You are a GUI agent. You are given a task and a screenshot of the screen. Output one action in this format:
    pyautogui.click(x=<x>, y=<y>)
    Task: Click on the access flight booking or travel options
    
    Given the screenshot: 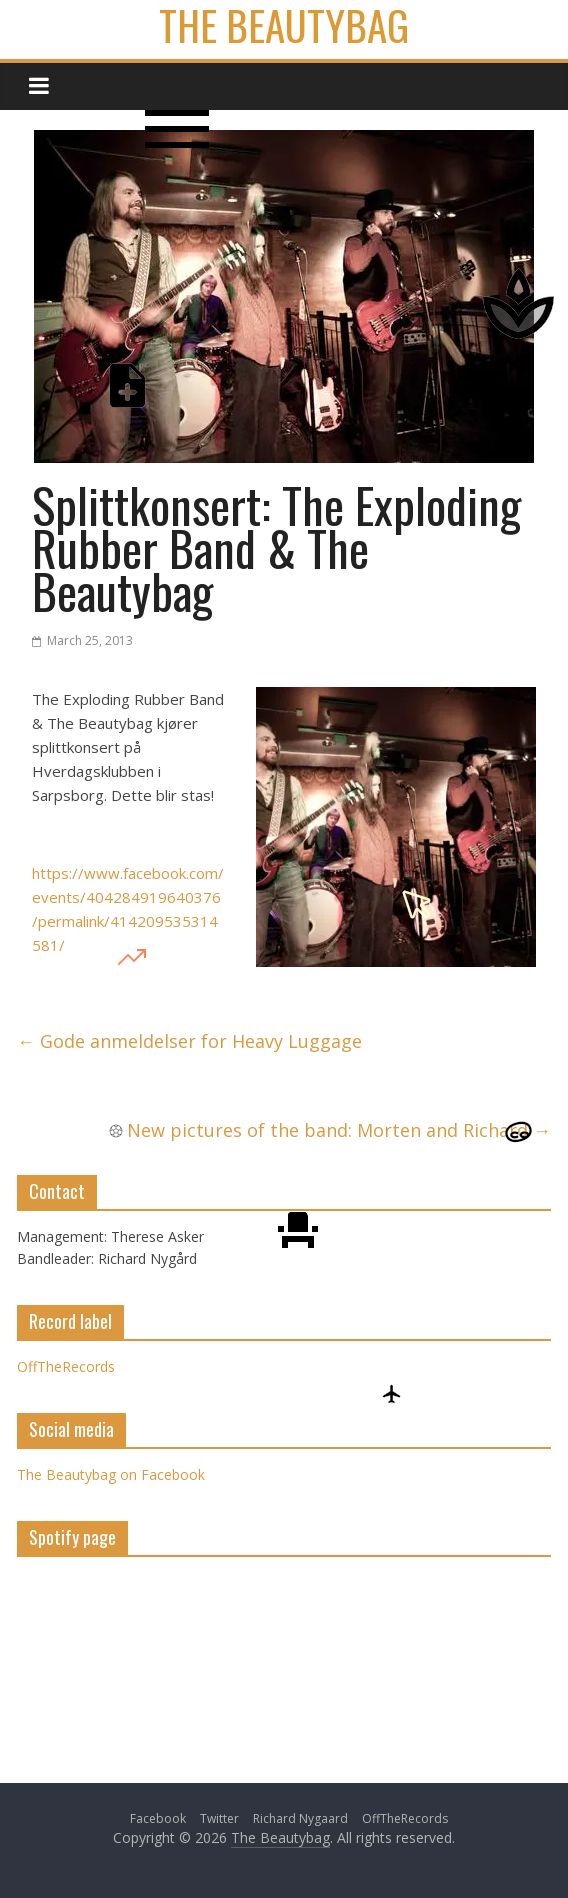 What is the action you would take?
    pyautogui.click(x=392, y=1394)
    